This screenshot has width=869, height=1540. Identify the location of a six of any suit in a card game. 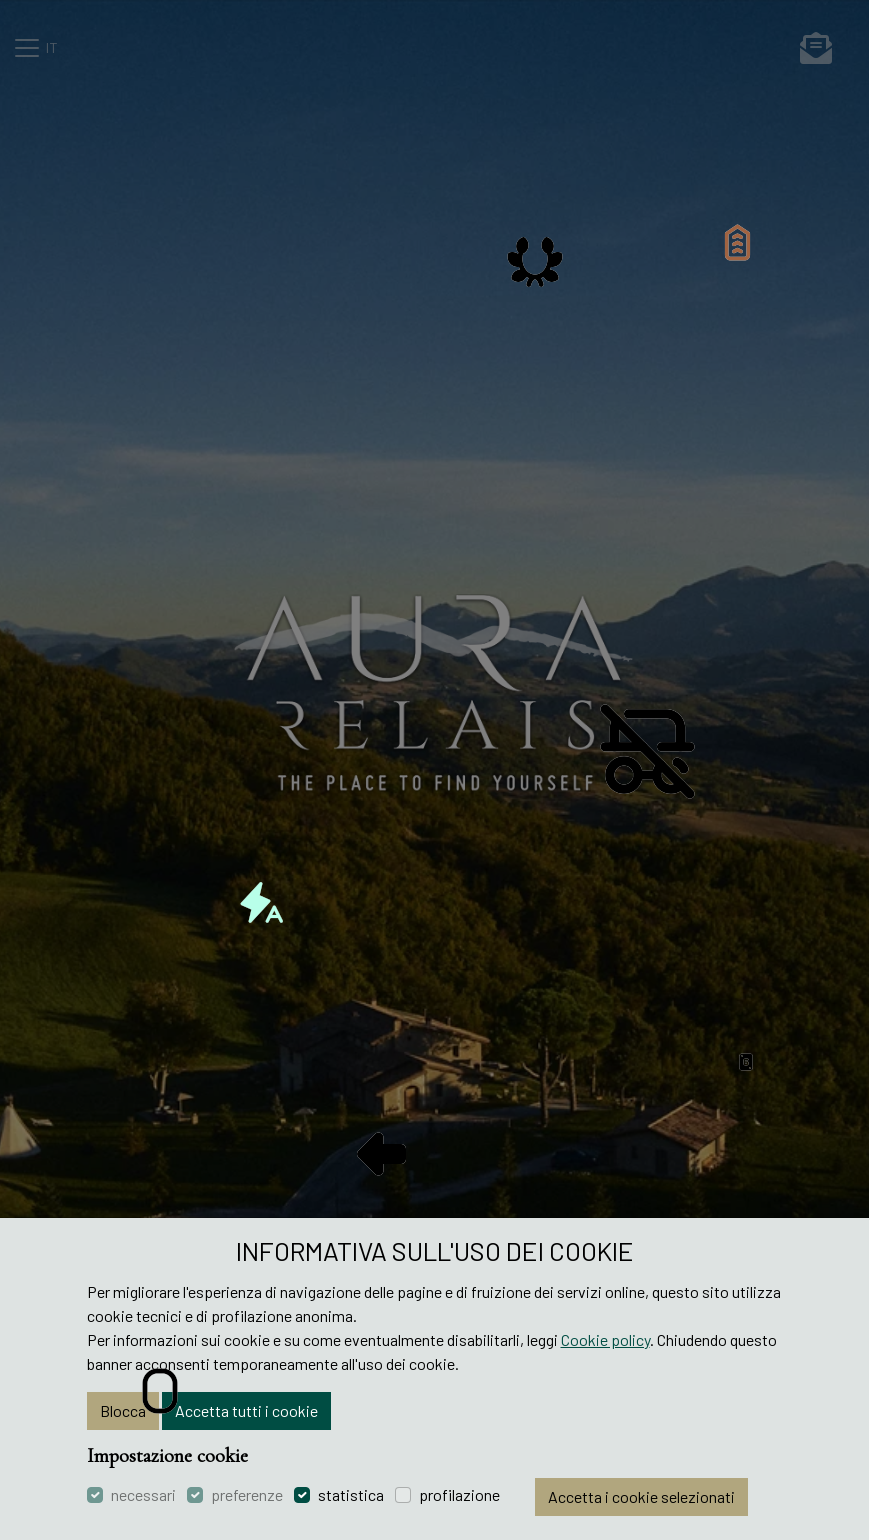
(746, 1062).